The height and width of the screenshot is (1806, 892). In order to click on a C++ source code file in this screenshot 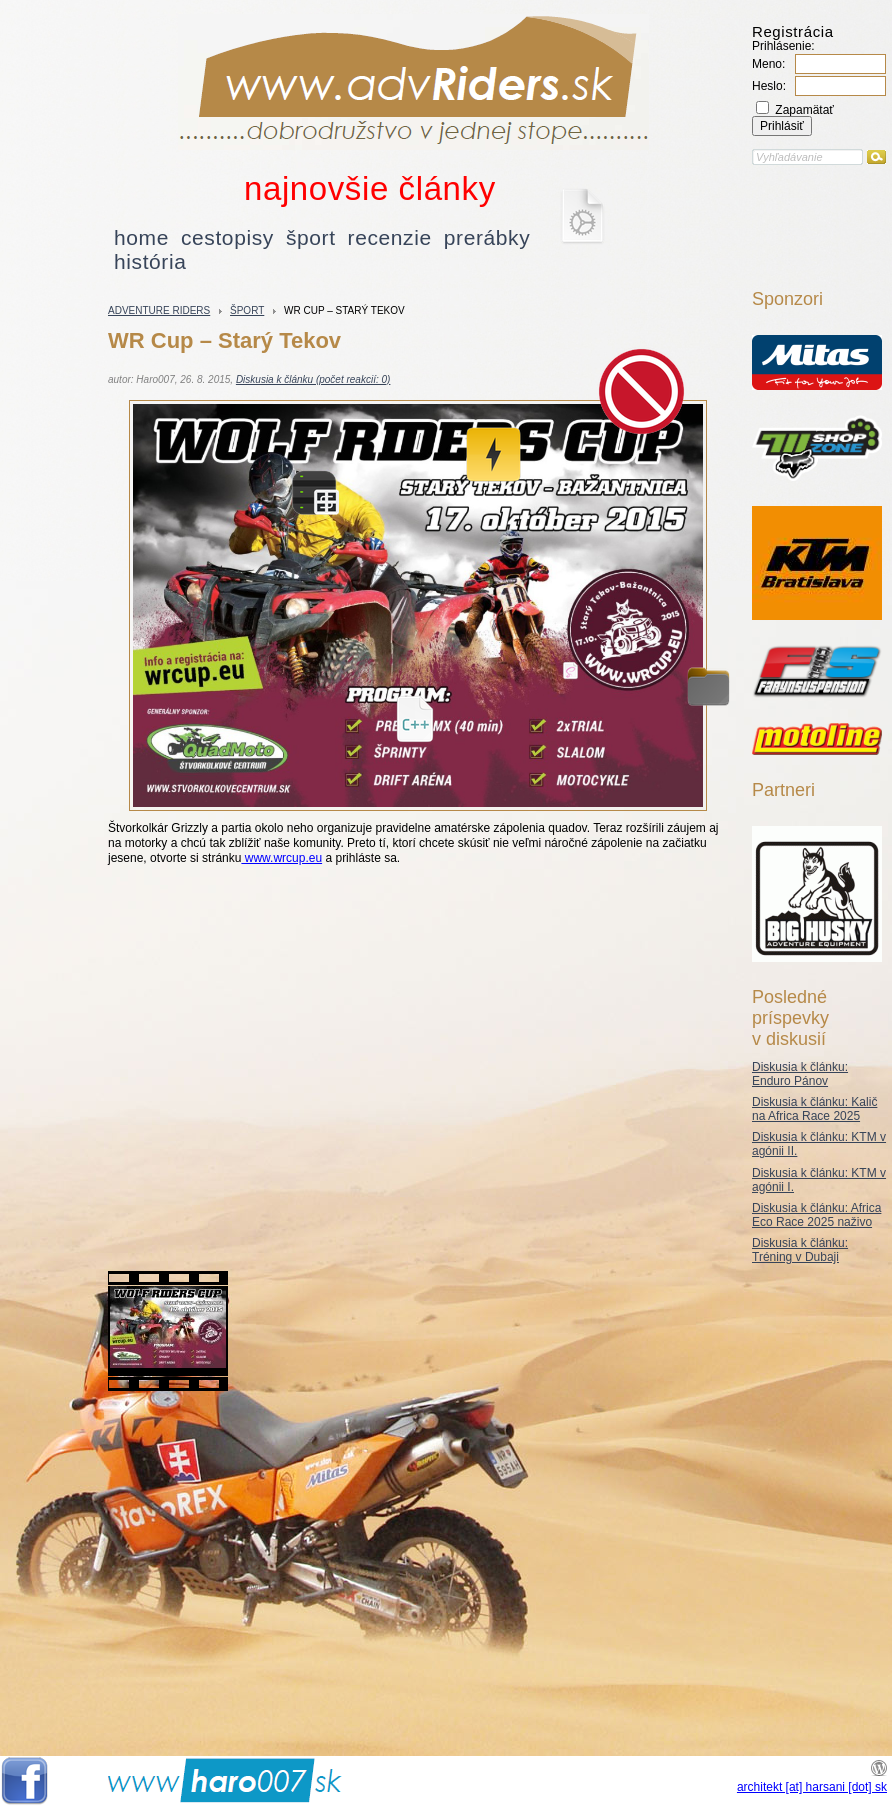, I will do `click(415, 719)`.